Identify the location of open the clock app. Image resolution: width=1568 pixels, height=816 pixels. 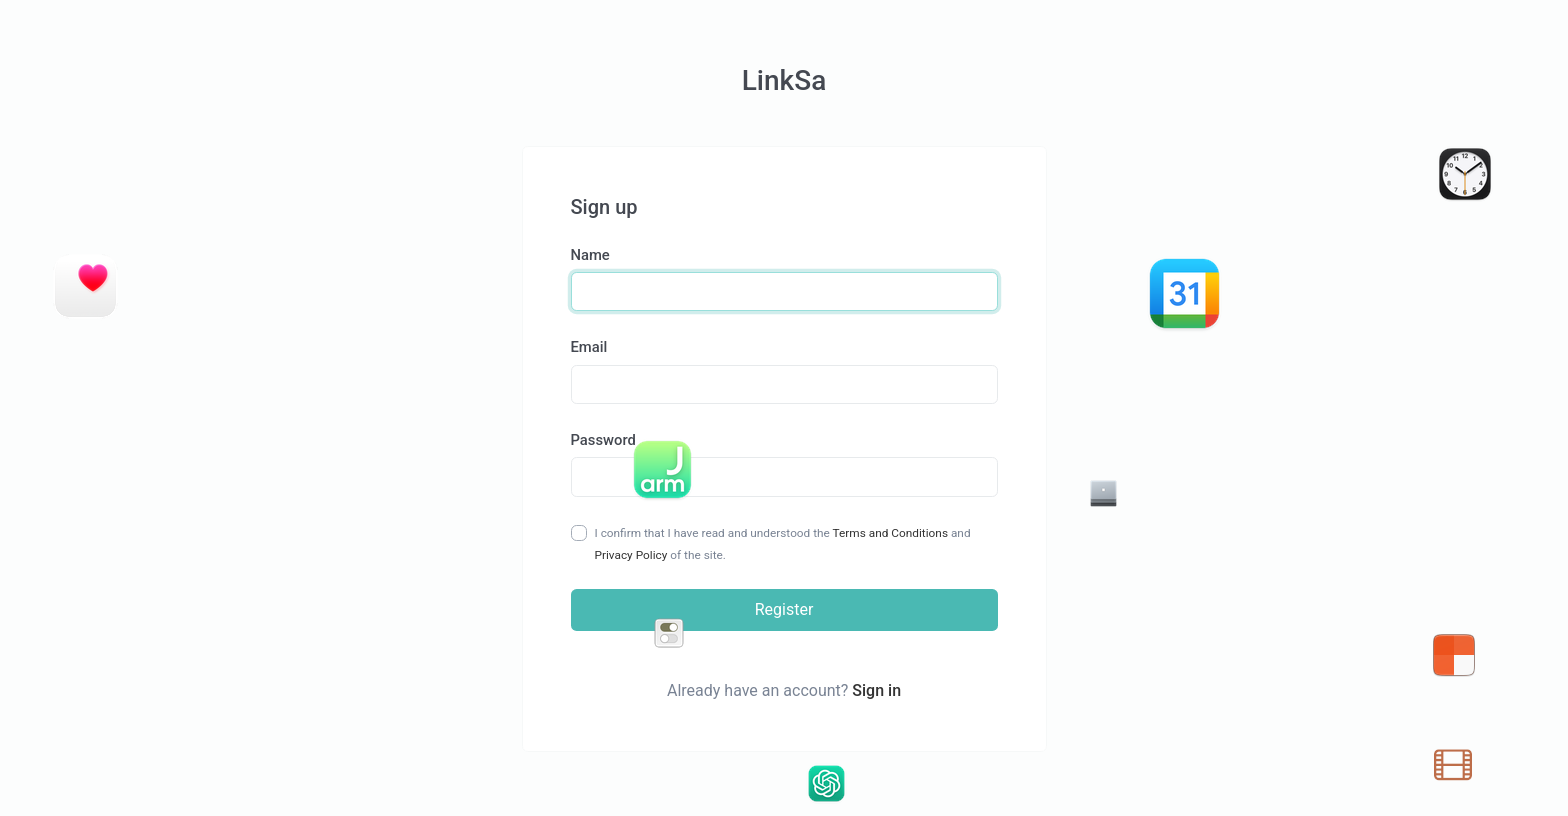
(1465, 174).